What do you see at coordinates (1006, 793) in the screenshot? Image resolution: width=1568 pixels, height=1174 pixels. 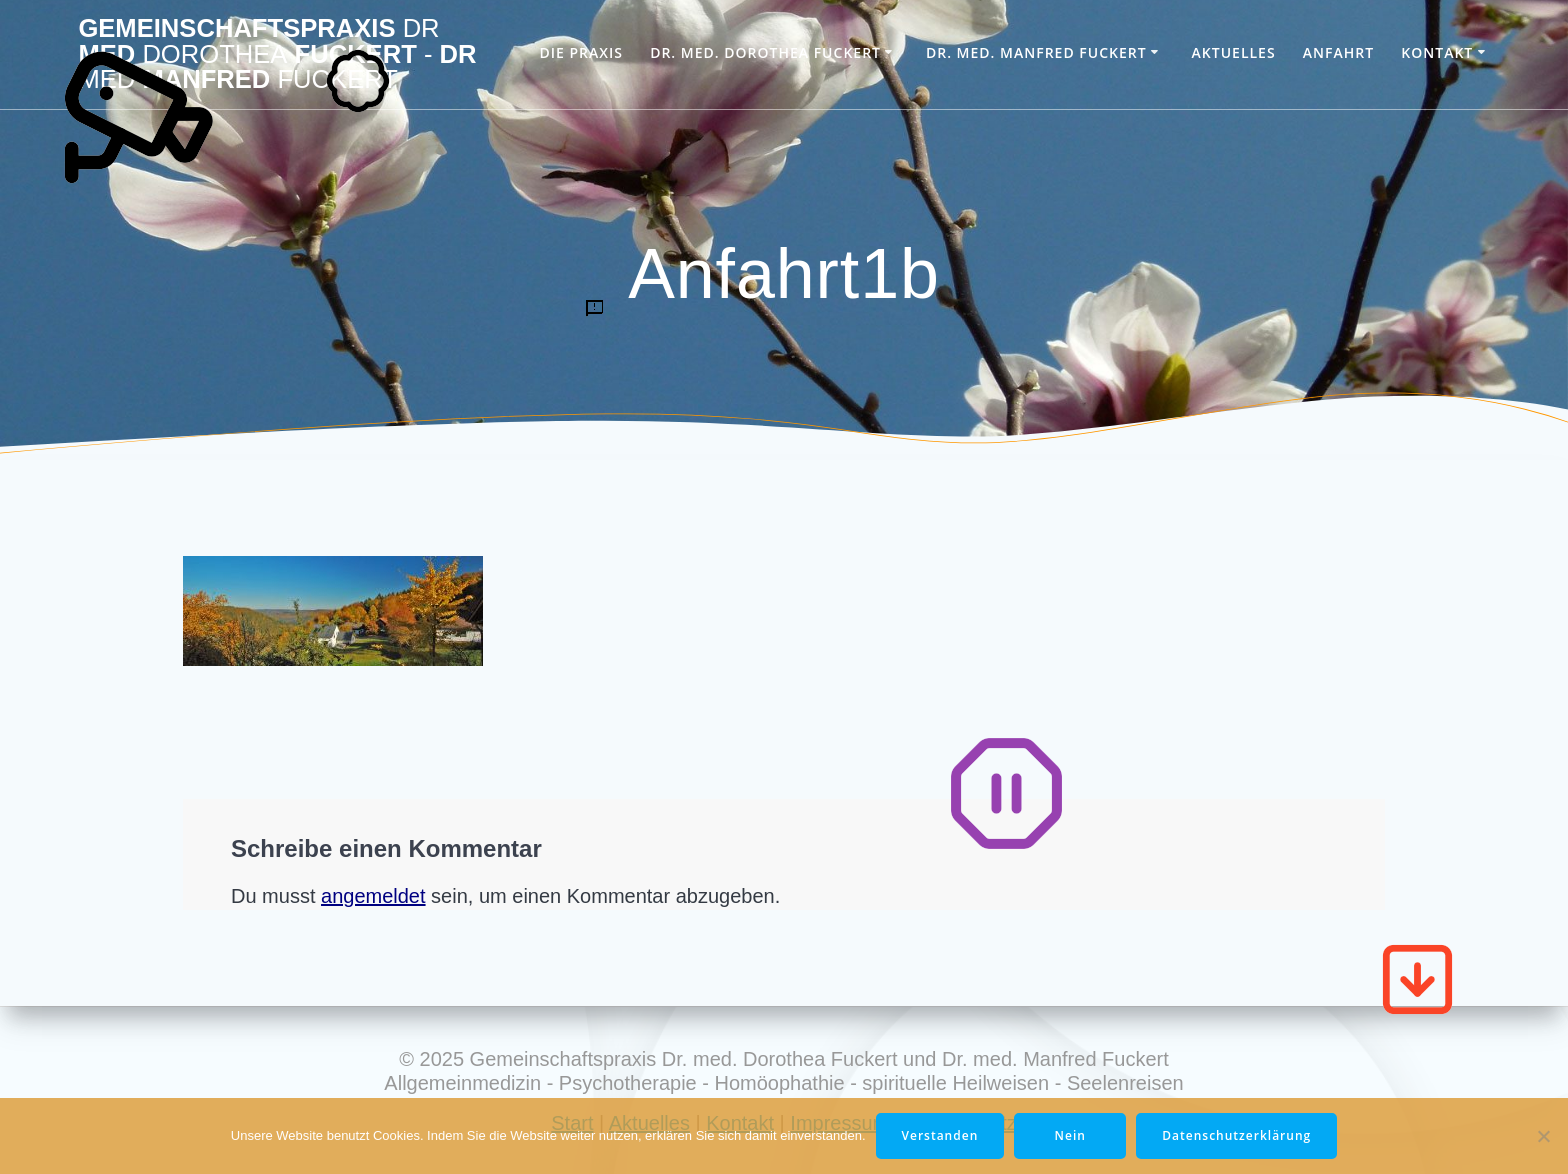 I see `pause or halt a process` at bounding box center [1006, 793].